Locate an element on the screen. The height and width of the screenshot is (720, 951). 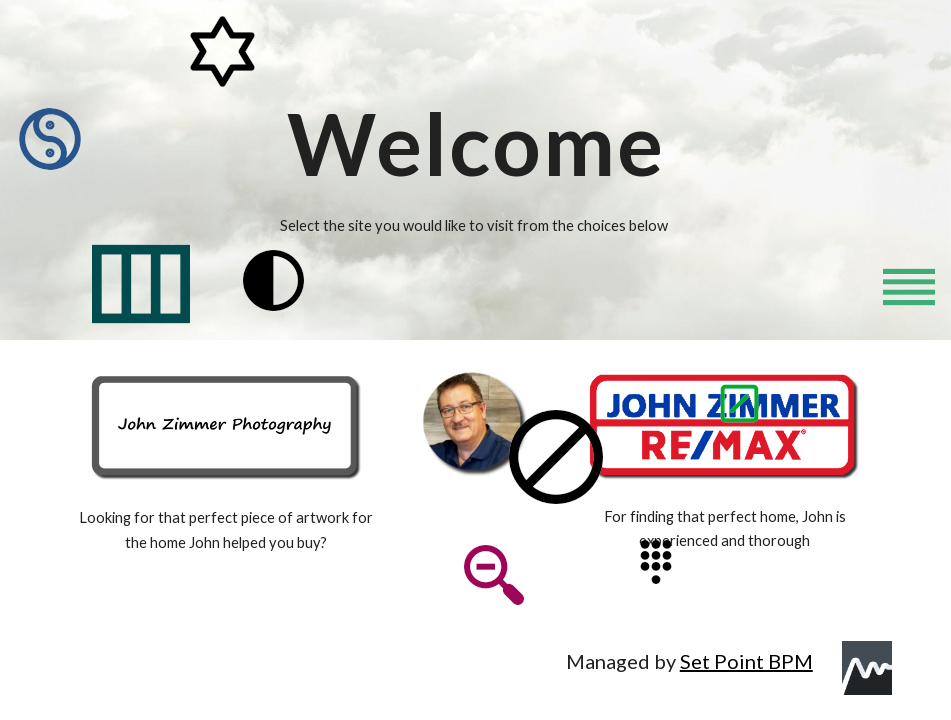
switch to list view is located at coordinates (909, 287).